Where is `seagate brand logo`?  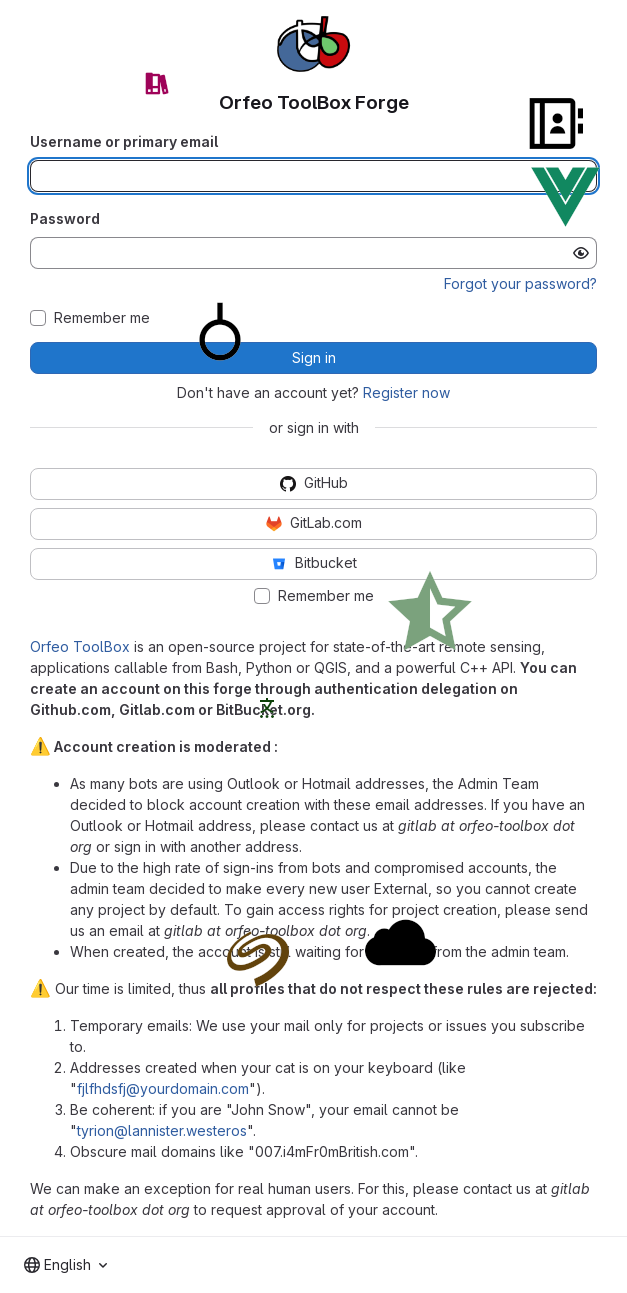
seagate brand logo is located at coordinates (258, 959).